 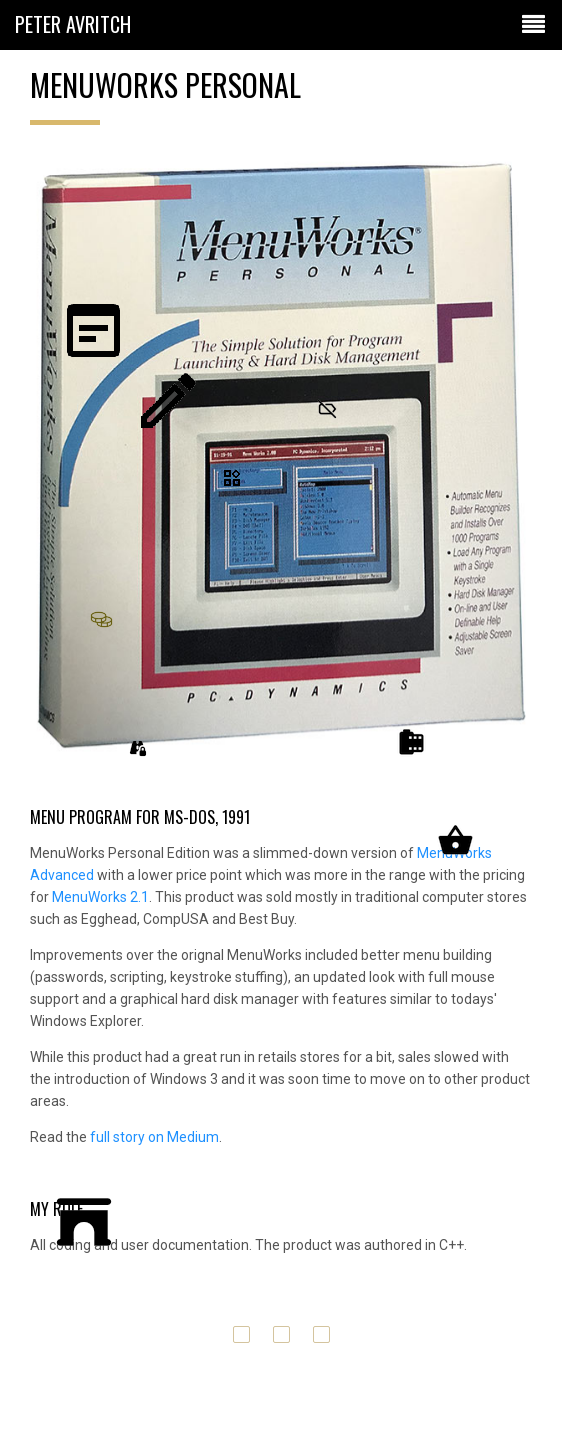 I want to click on indicates a road or route is locked or restricted, so click(x=137, y=747).